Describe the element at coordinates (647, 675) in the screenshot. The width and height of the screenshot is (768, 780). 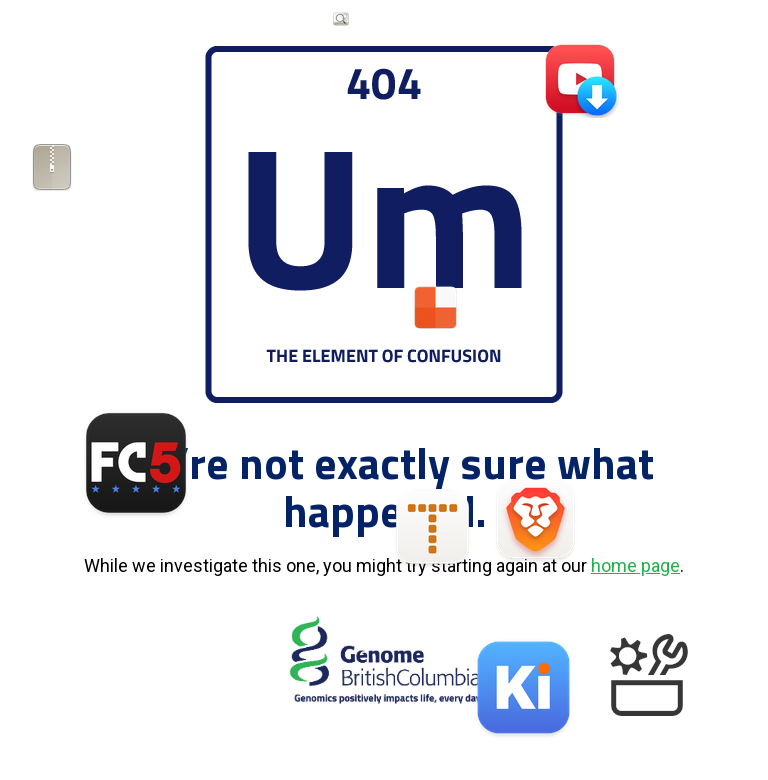
I see `access additional system preferences` at that location.